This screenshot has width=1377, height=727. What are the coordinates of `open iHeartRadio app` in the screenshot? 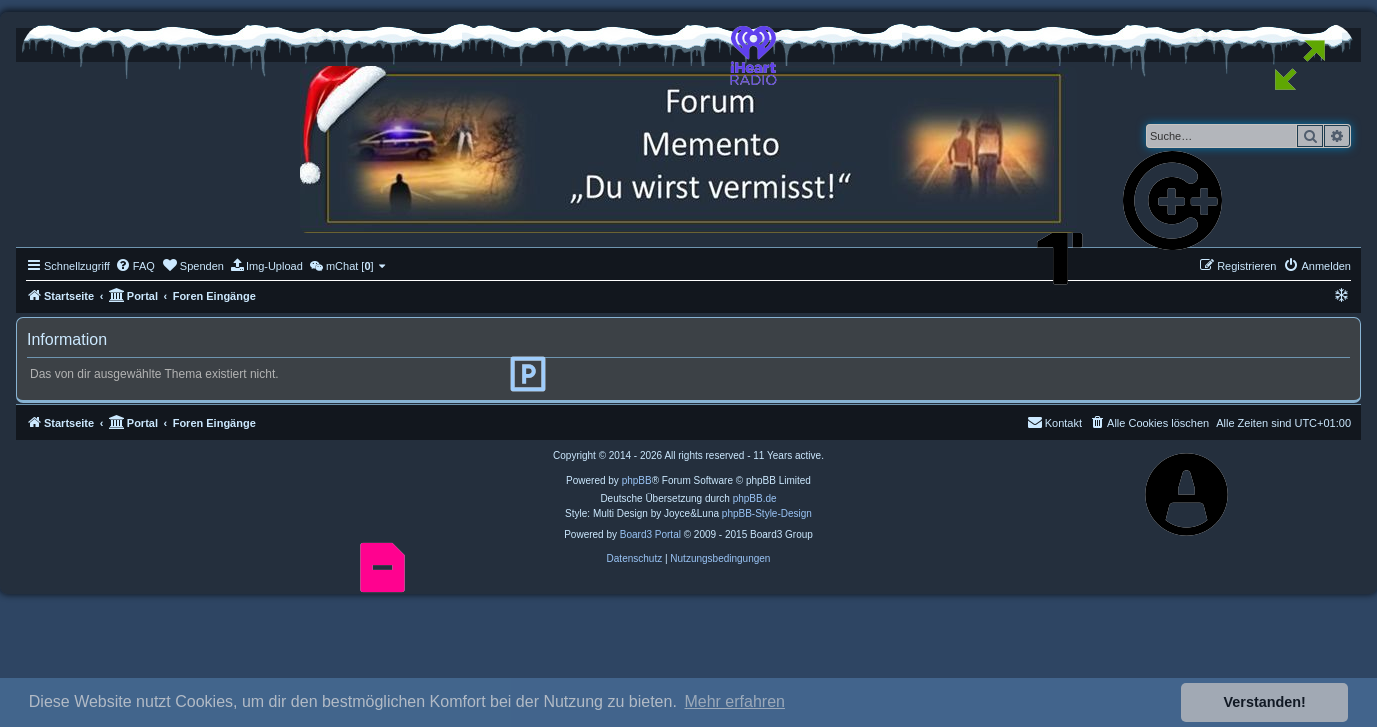 It's located at (753, 55).